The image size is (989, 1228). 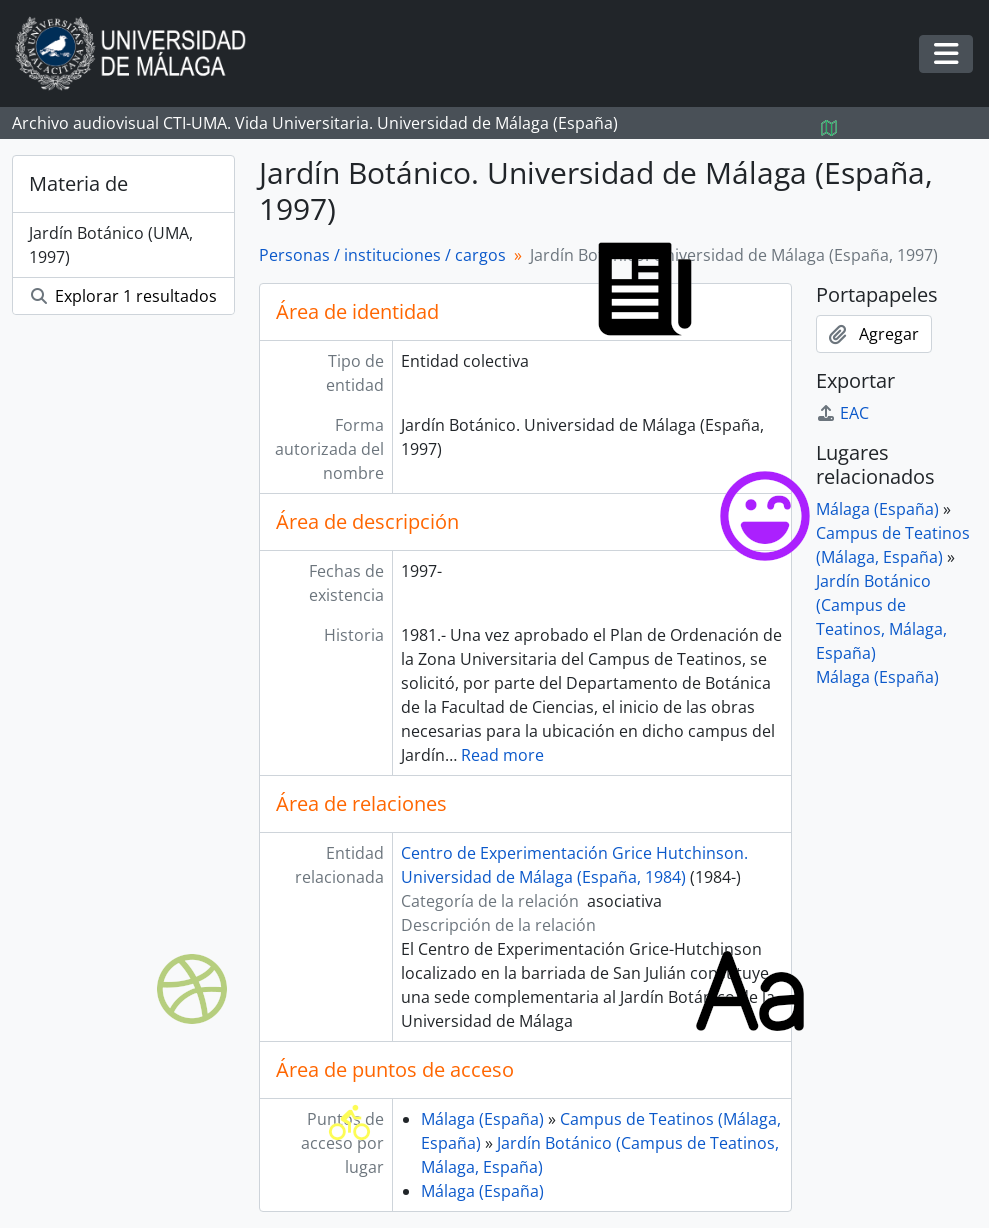 I want to click on add a playful reaction to a message, so click(x=765, y=516).